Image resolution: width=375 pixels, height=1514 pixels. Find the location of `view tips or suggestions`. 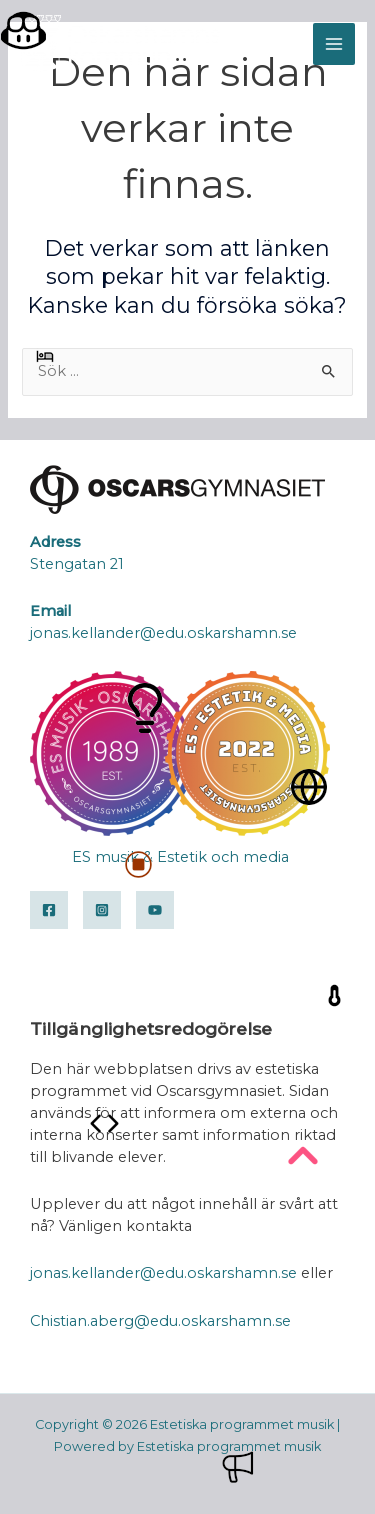

view tips or suggestions is located at coordinates (145, 708).